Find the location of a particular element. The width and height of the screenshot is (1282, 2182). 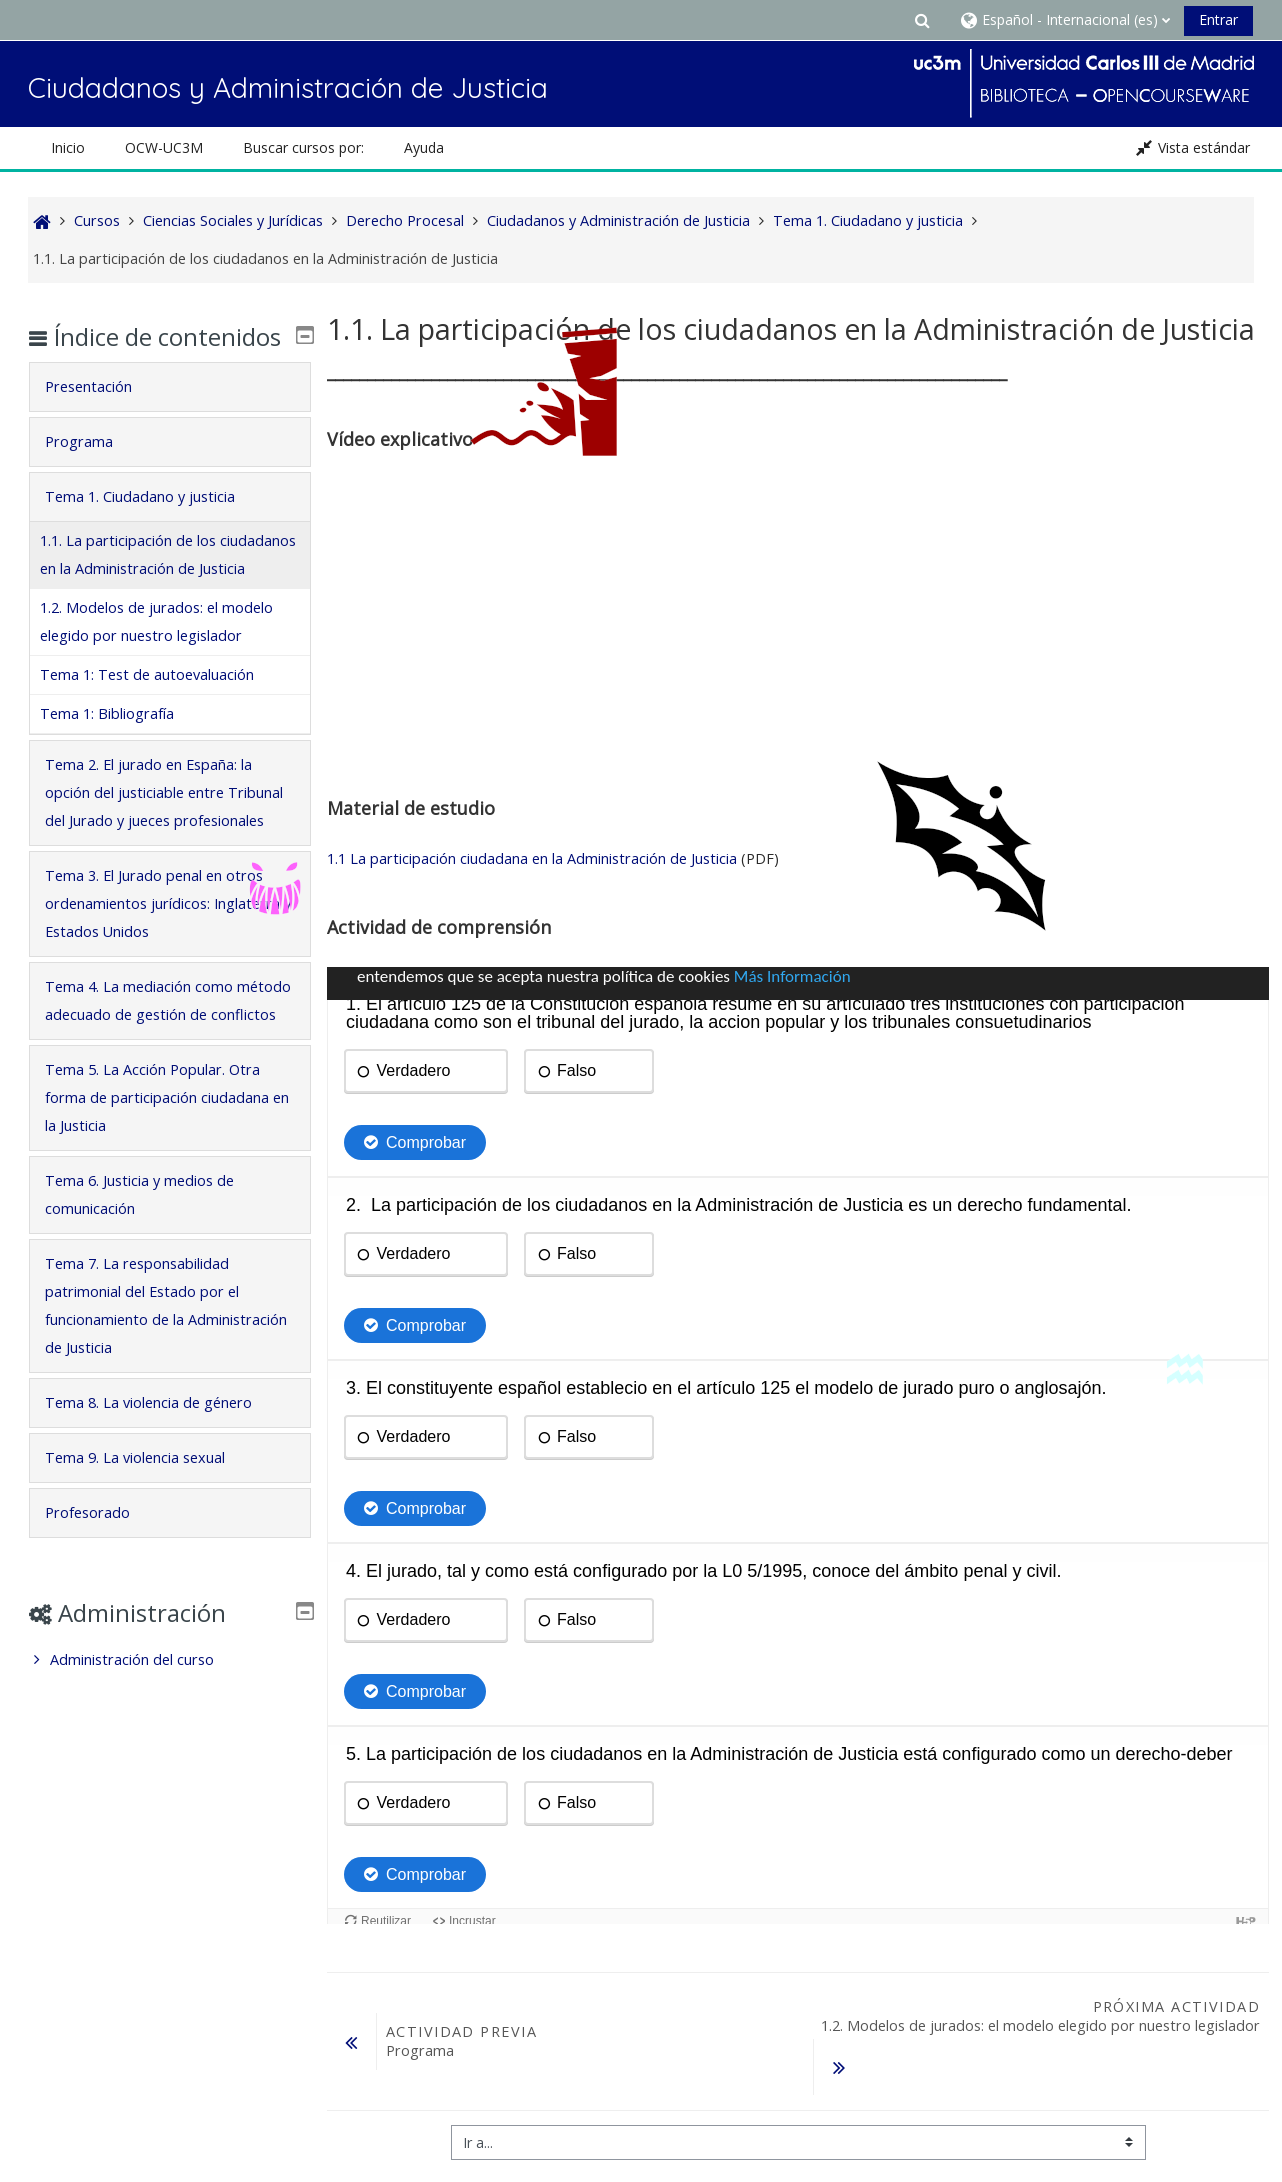

indicates coastal or cliff terrain in a game map is located at coordinates (543, 382).